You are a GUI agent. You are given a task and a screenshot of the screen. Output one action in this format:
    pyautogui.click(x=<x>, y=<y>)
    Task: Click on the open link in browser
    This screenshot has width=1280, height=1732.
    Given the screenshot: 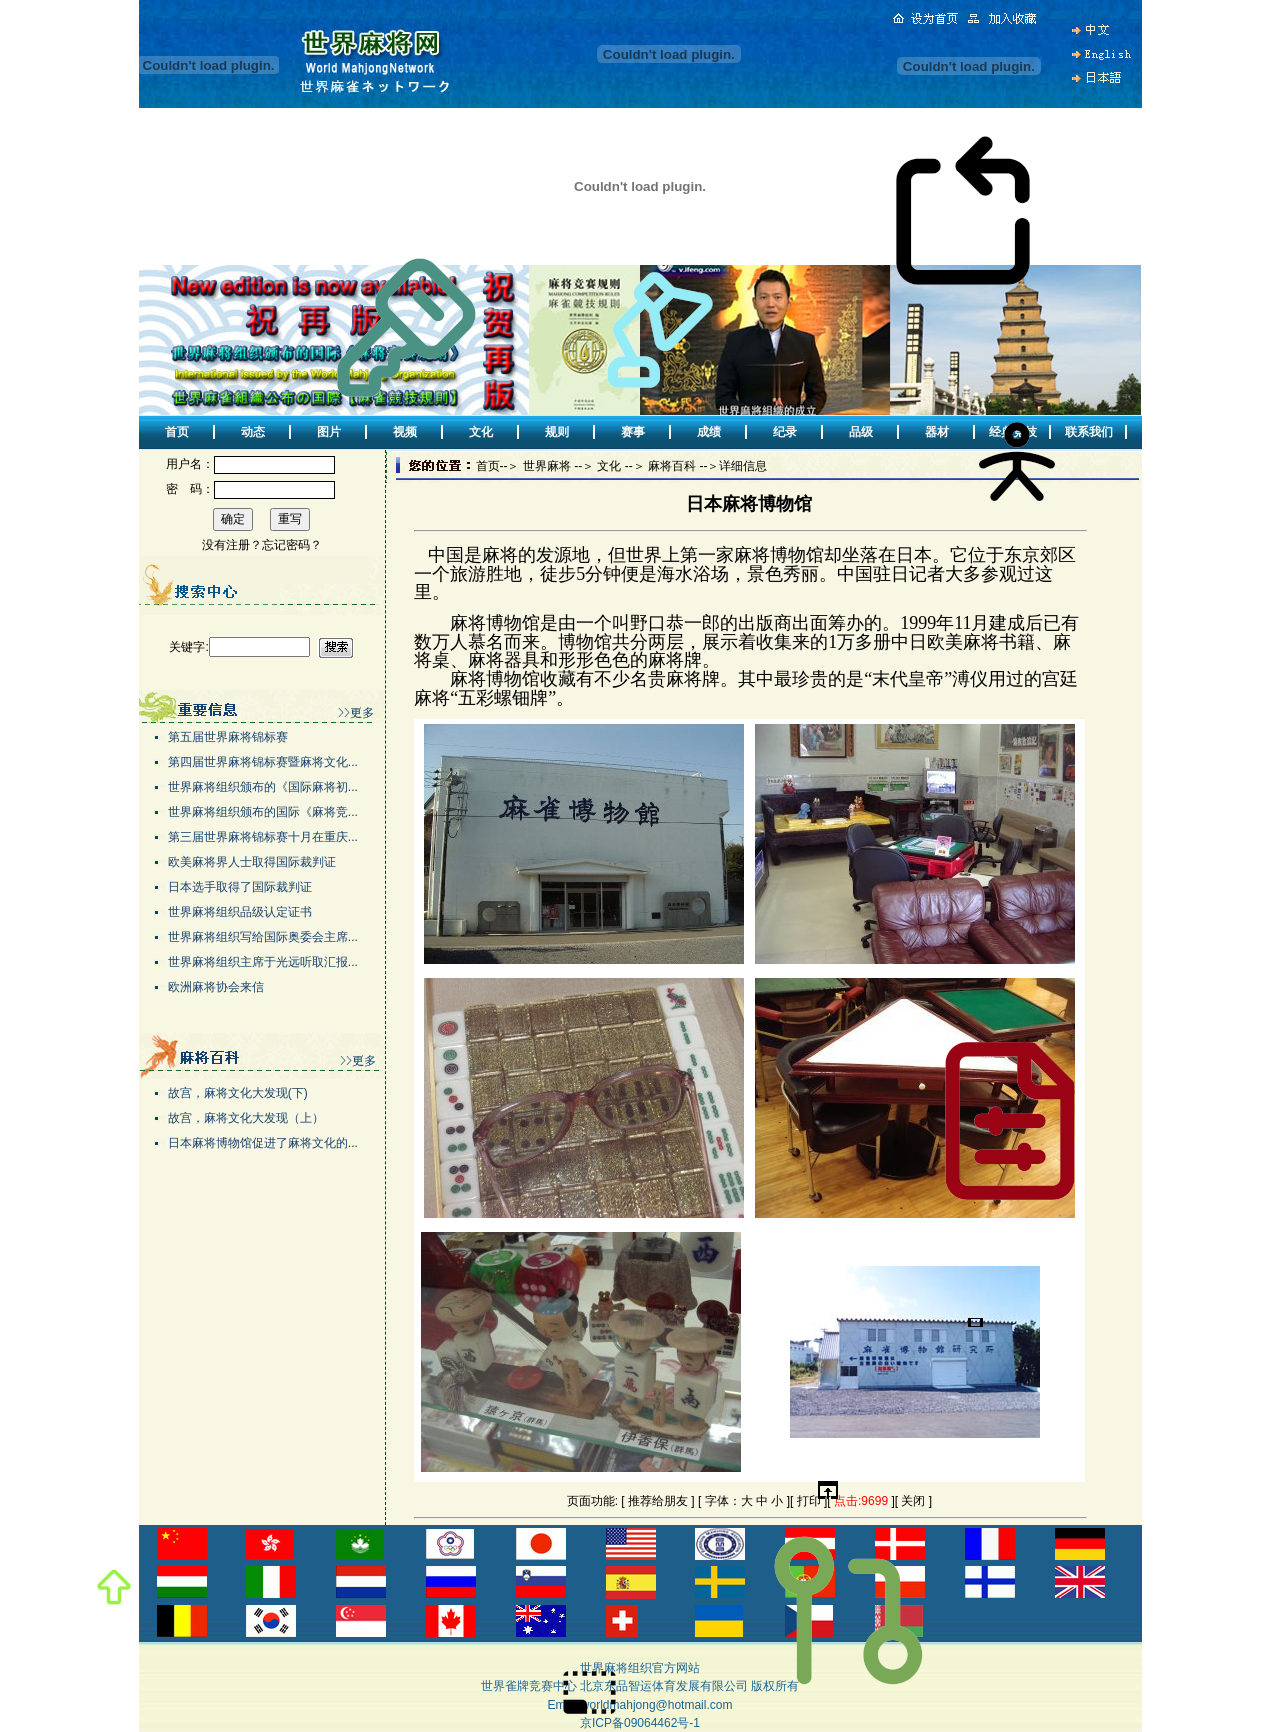 What is the action you would take?
    pyautogui.click(x=828, y=1490)
    